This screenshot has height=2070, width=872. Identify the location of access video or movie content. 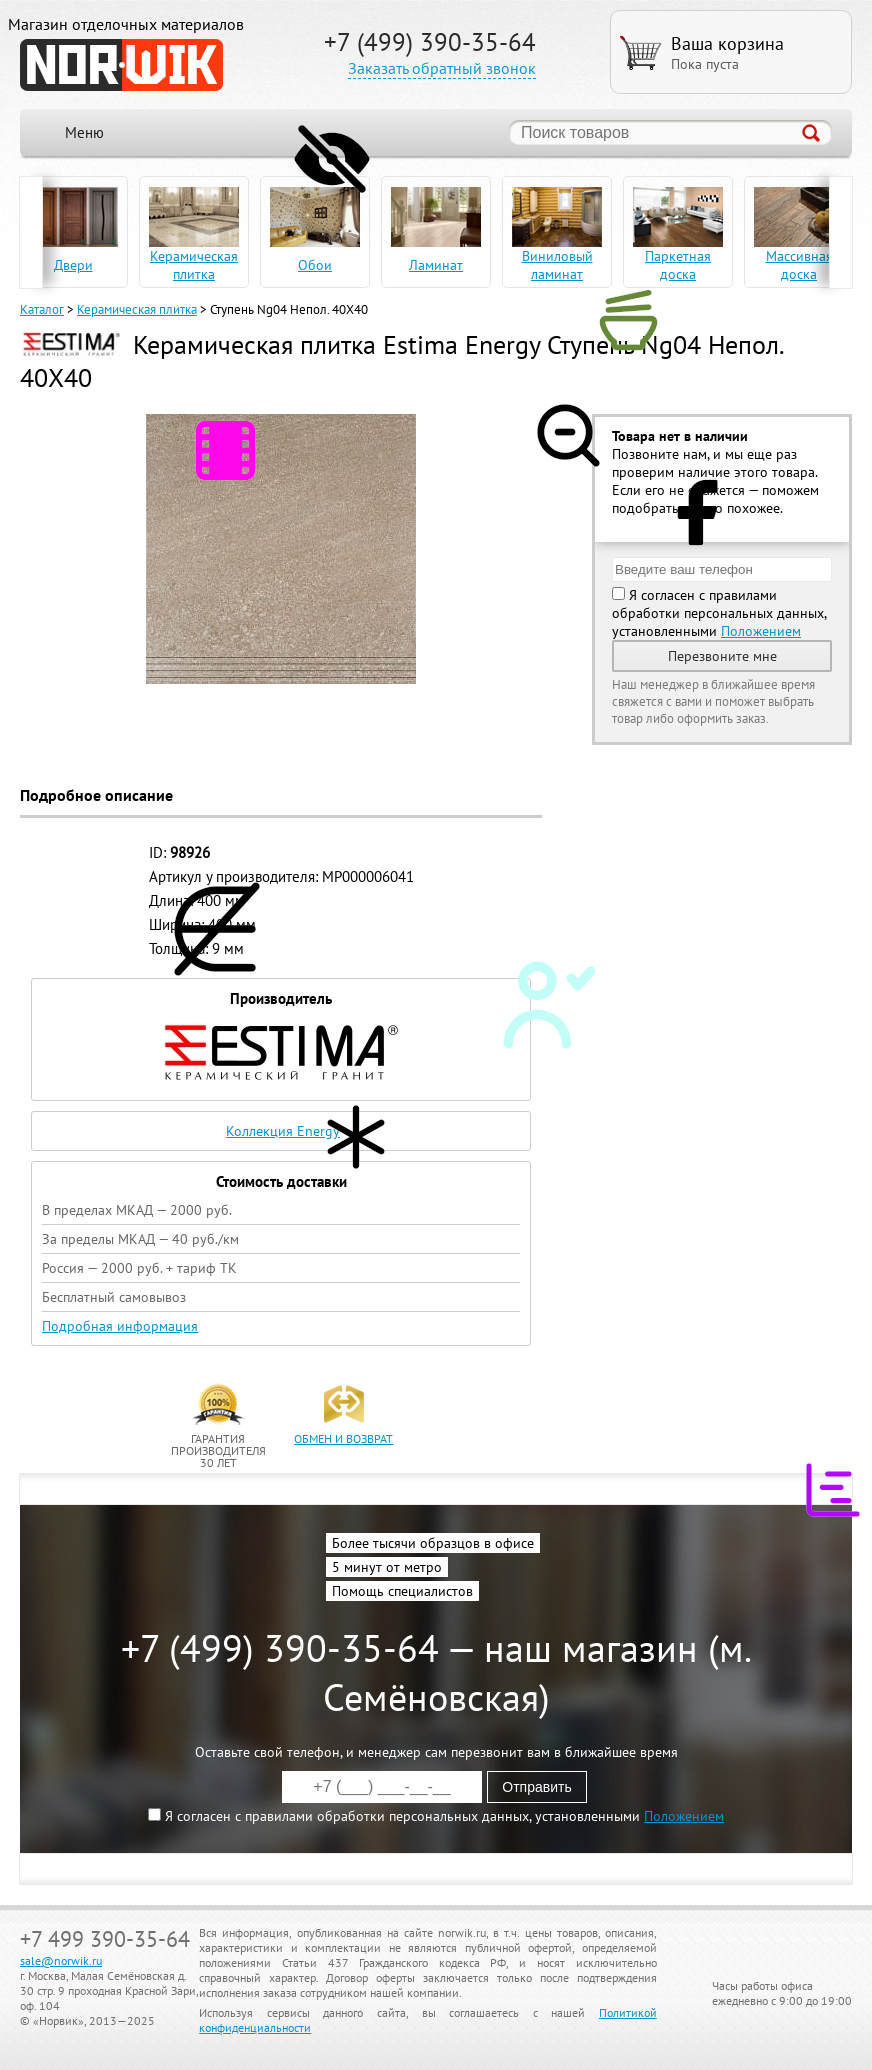
(225, 450).